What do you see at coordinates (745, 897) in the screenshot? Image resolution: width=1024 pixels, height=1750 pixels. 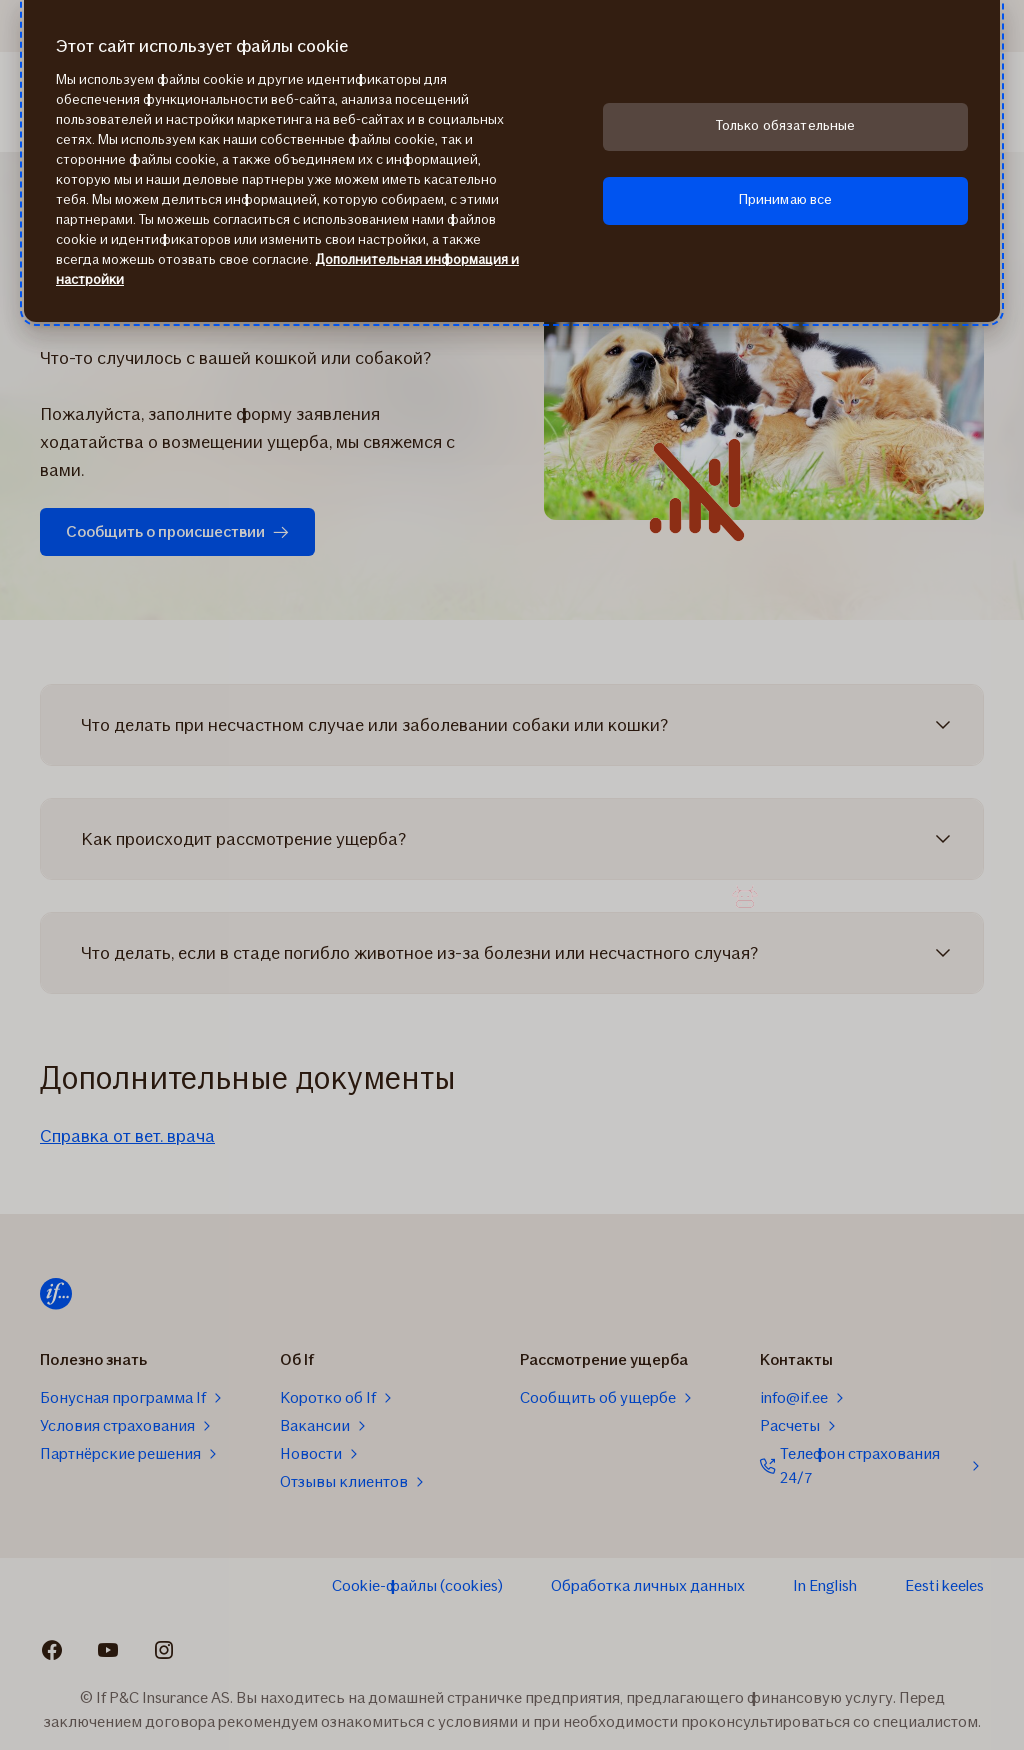 I see `access farm or agricultural features` at bounding box center [745, 897].